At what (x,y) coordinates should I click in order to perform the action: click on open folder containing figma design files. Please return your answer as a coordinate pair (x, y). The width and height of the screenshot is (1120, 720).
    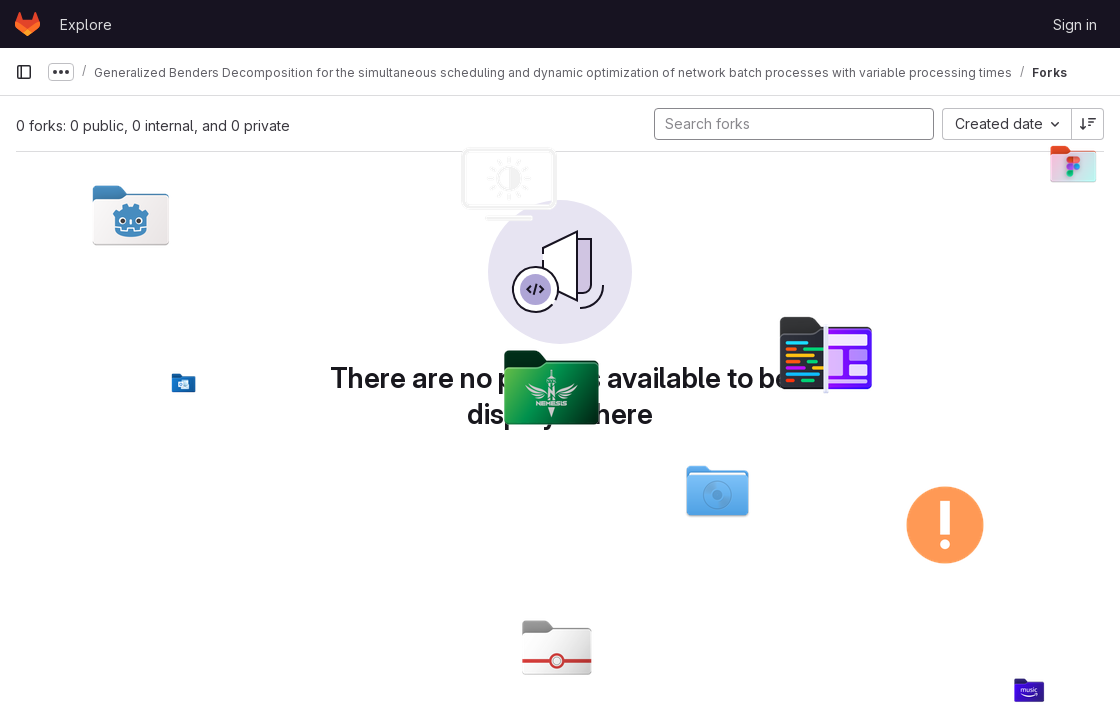
    Looking at the image, I should click on (1073, 165).